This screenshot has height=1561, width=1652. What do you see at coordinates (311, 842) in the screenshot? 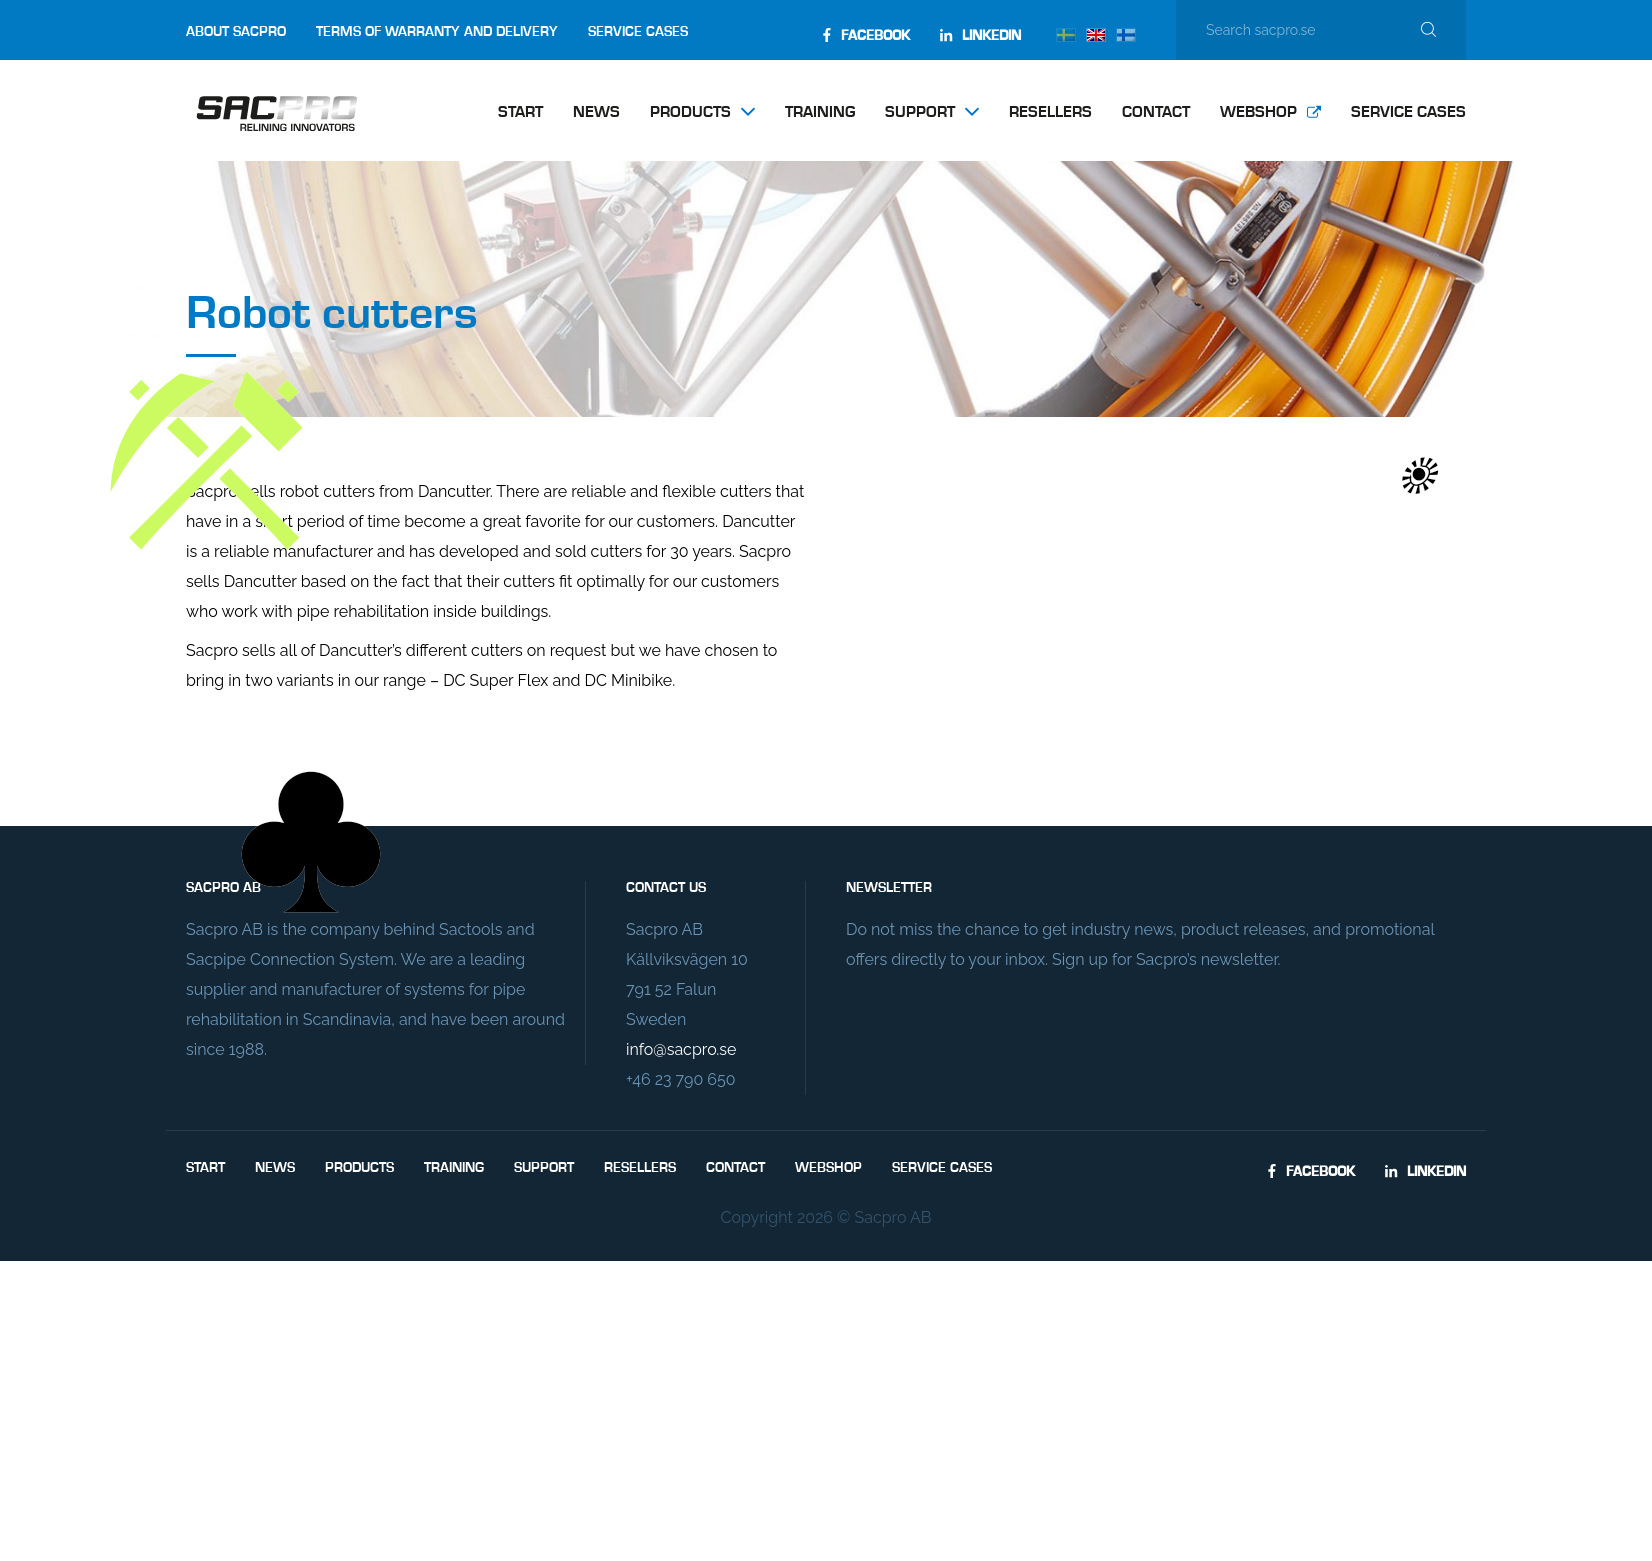
I see `select clubs suit in a card game` at bounding box center [311, 842].